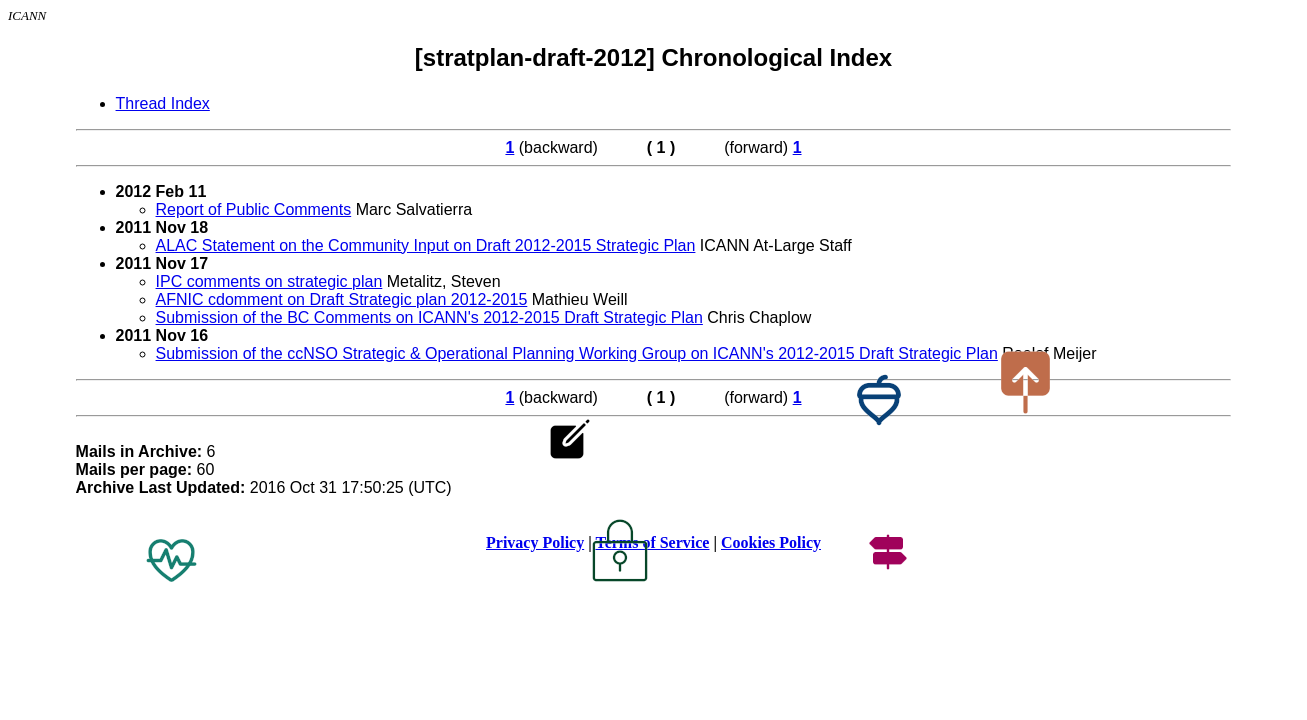  I want to click on view directions or navigation options, so click(888, 552).